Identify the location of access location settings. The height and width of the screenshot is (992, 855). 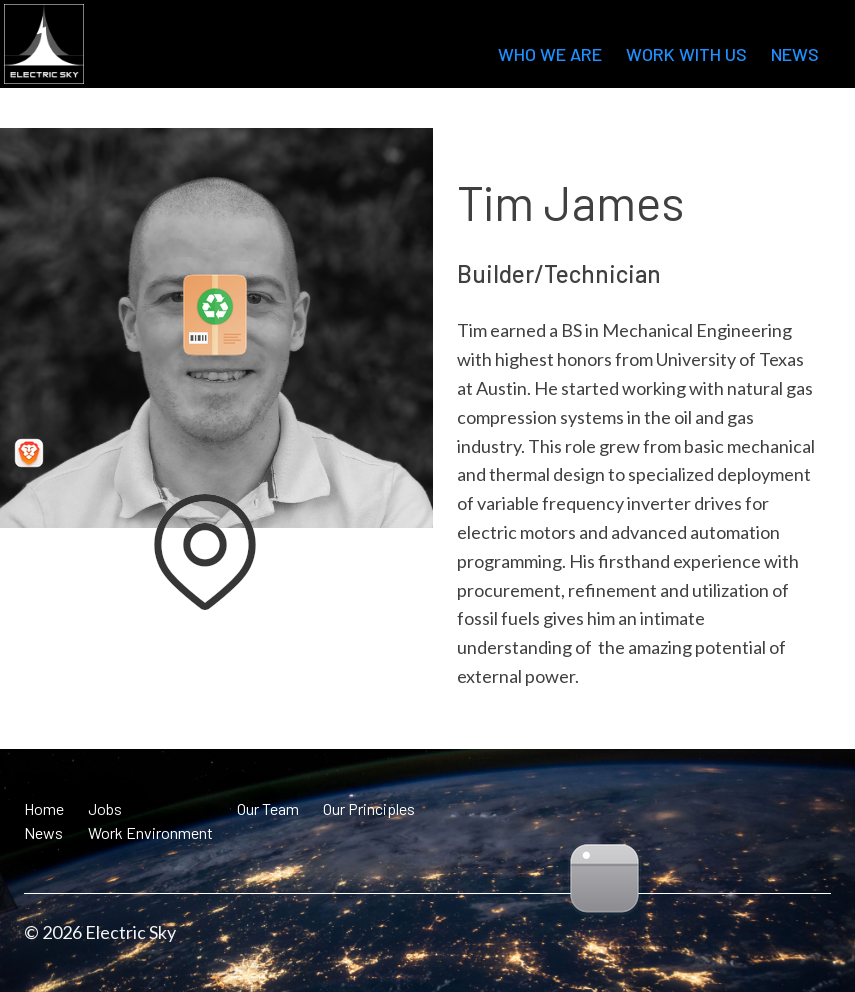
(205, 552).